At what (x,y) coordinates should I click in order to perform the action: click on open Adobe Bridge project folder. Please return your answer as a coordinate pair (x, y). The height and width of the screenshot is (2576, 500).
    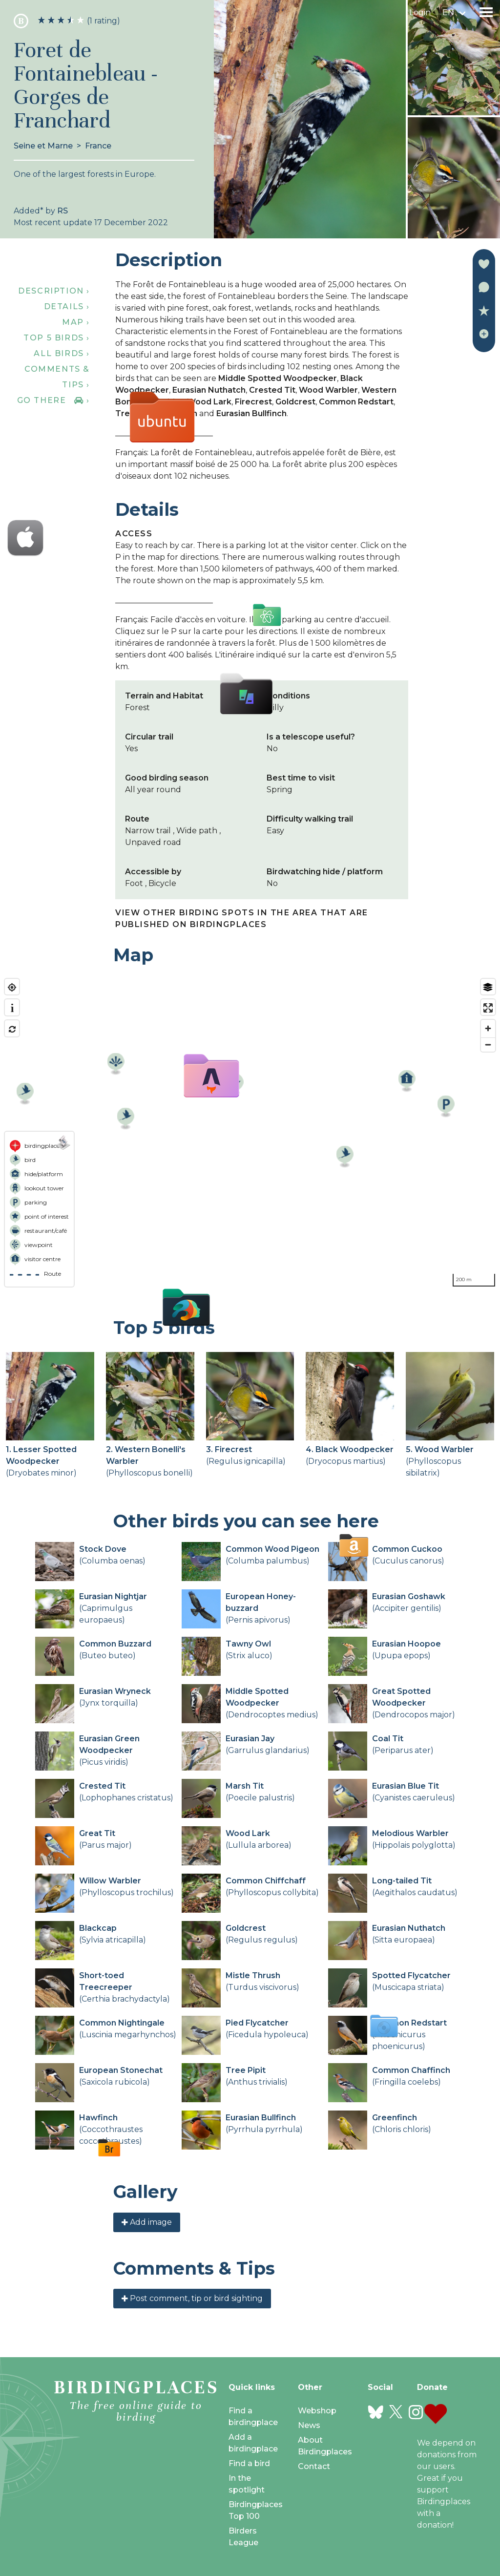
    Looking at the image, I should click on (109, 2148).